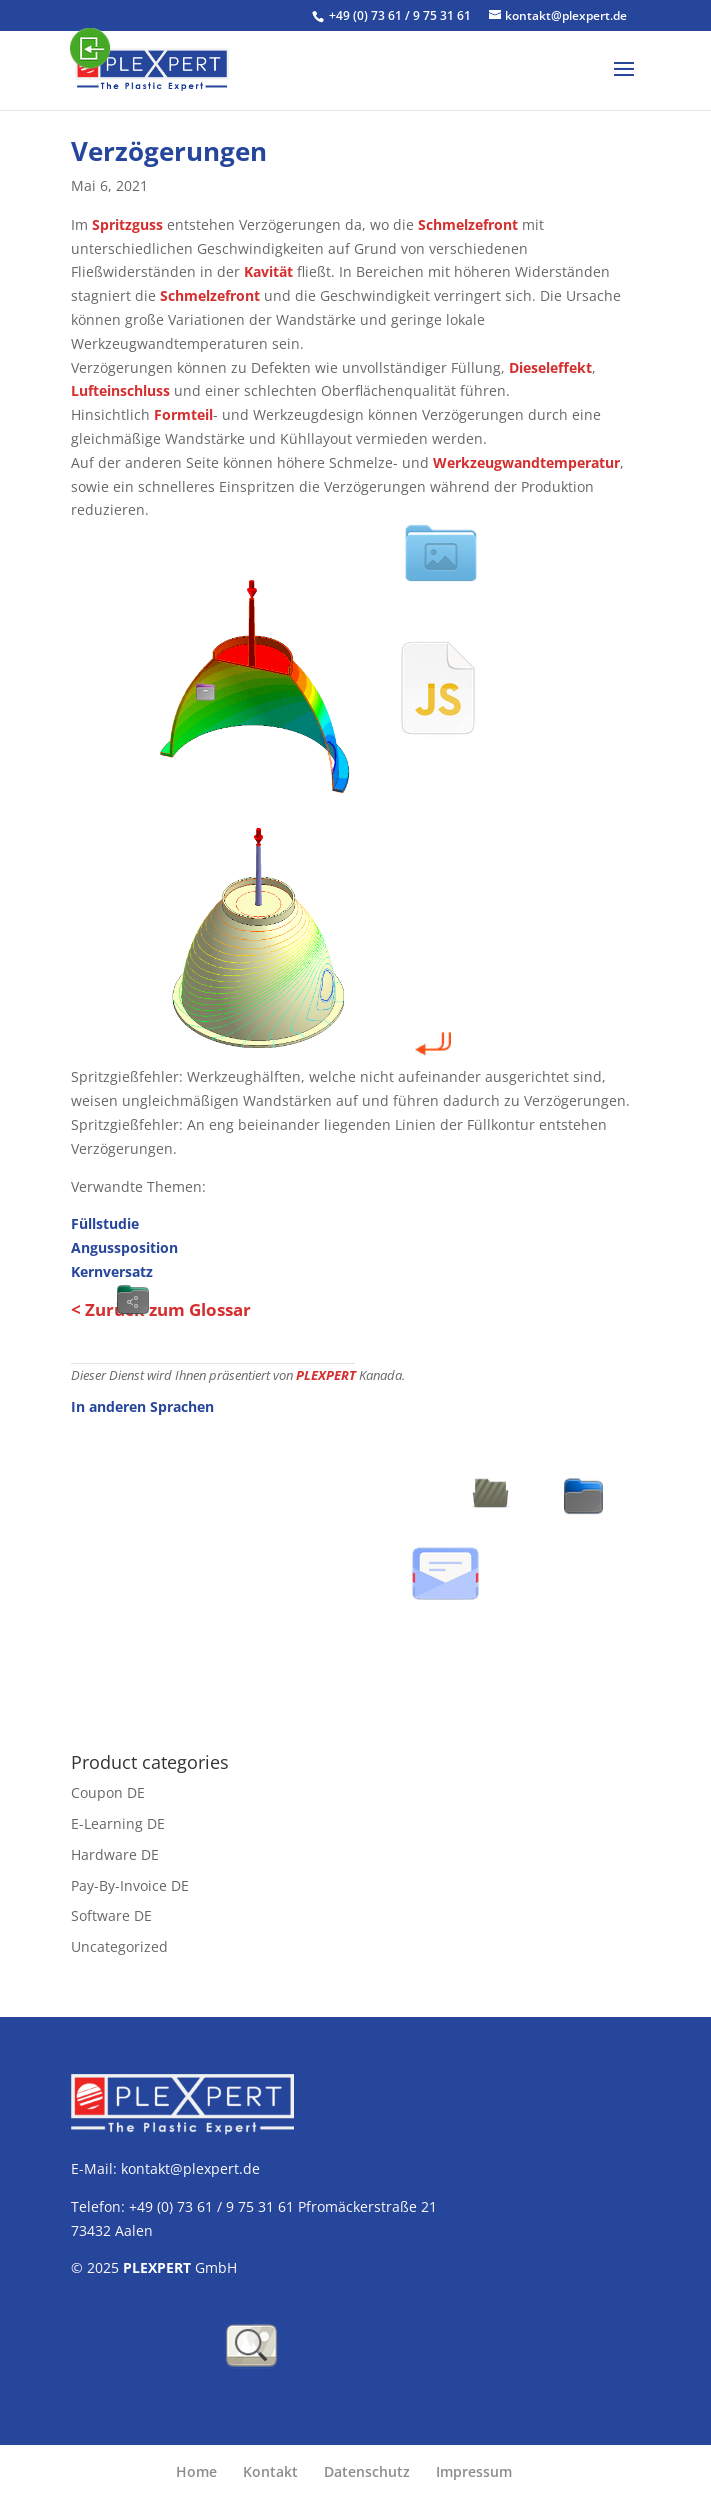 This screenshot has height=2519, width=711. I want to click on indicates a folder currently being accessed or browsed, so click(490, 1494).